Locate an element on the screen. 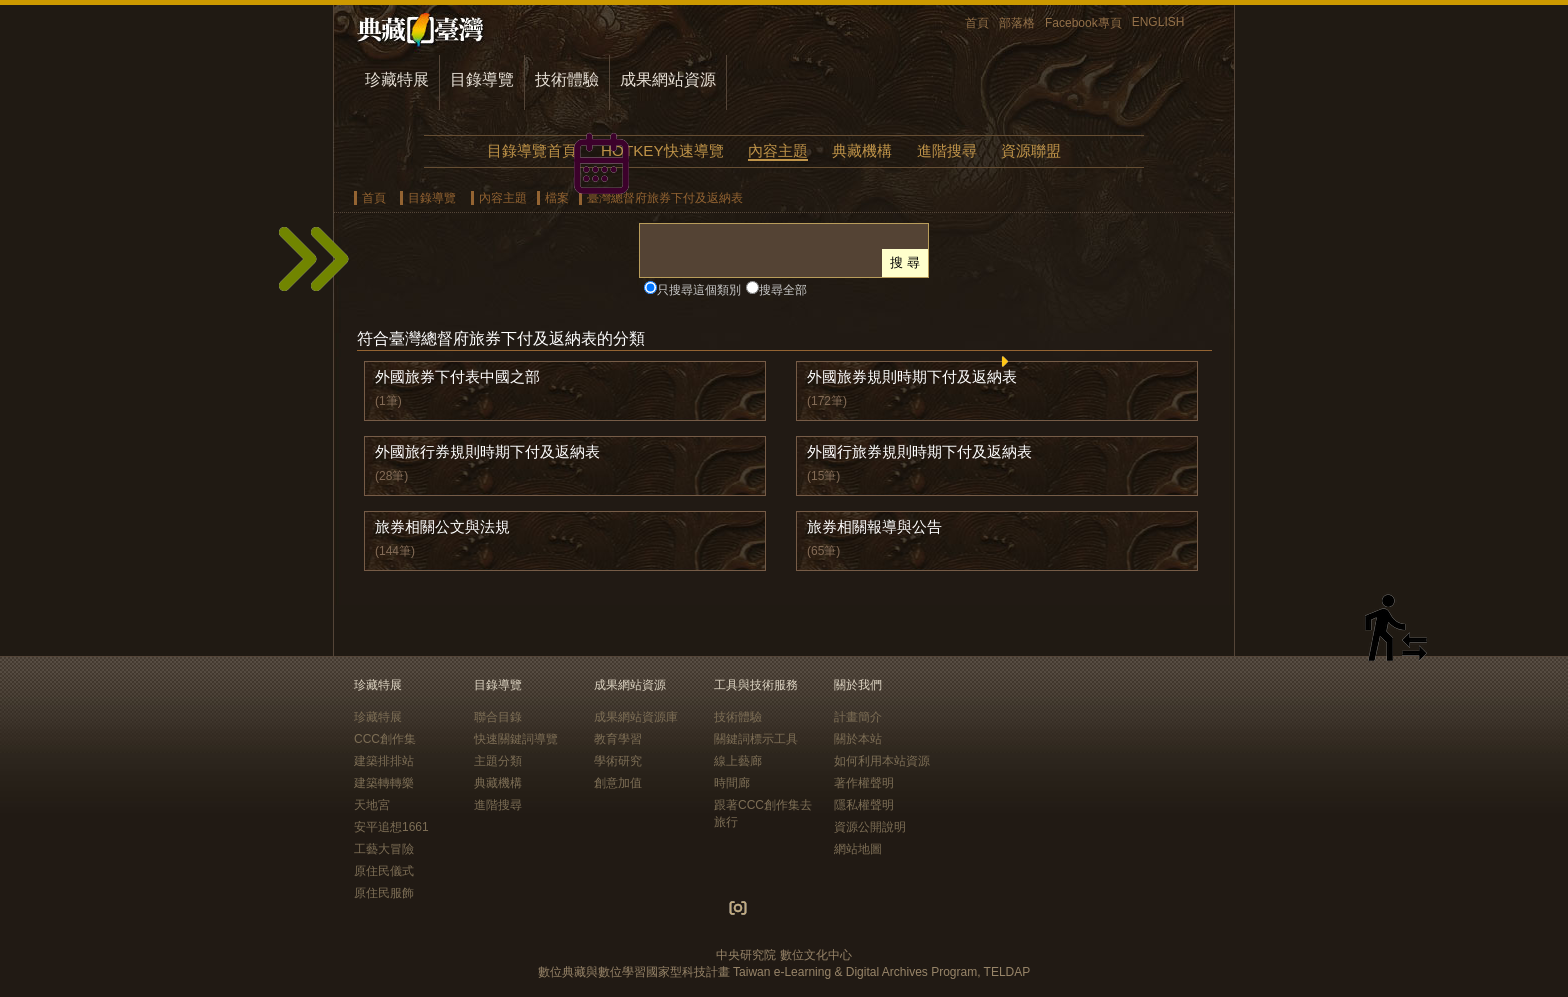  view weekly calendar is located at coordinates (601, 163).